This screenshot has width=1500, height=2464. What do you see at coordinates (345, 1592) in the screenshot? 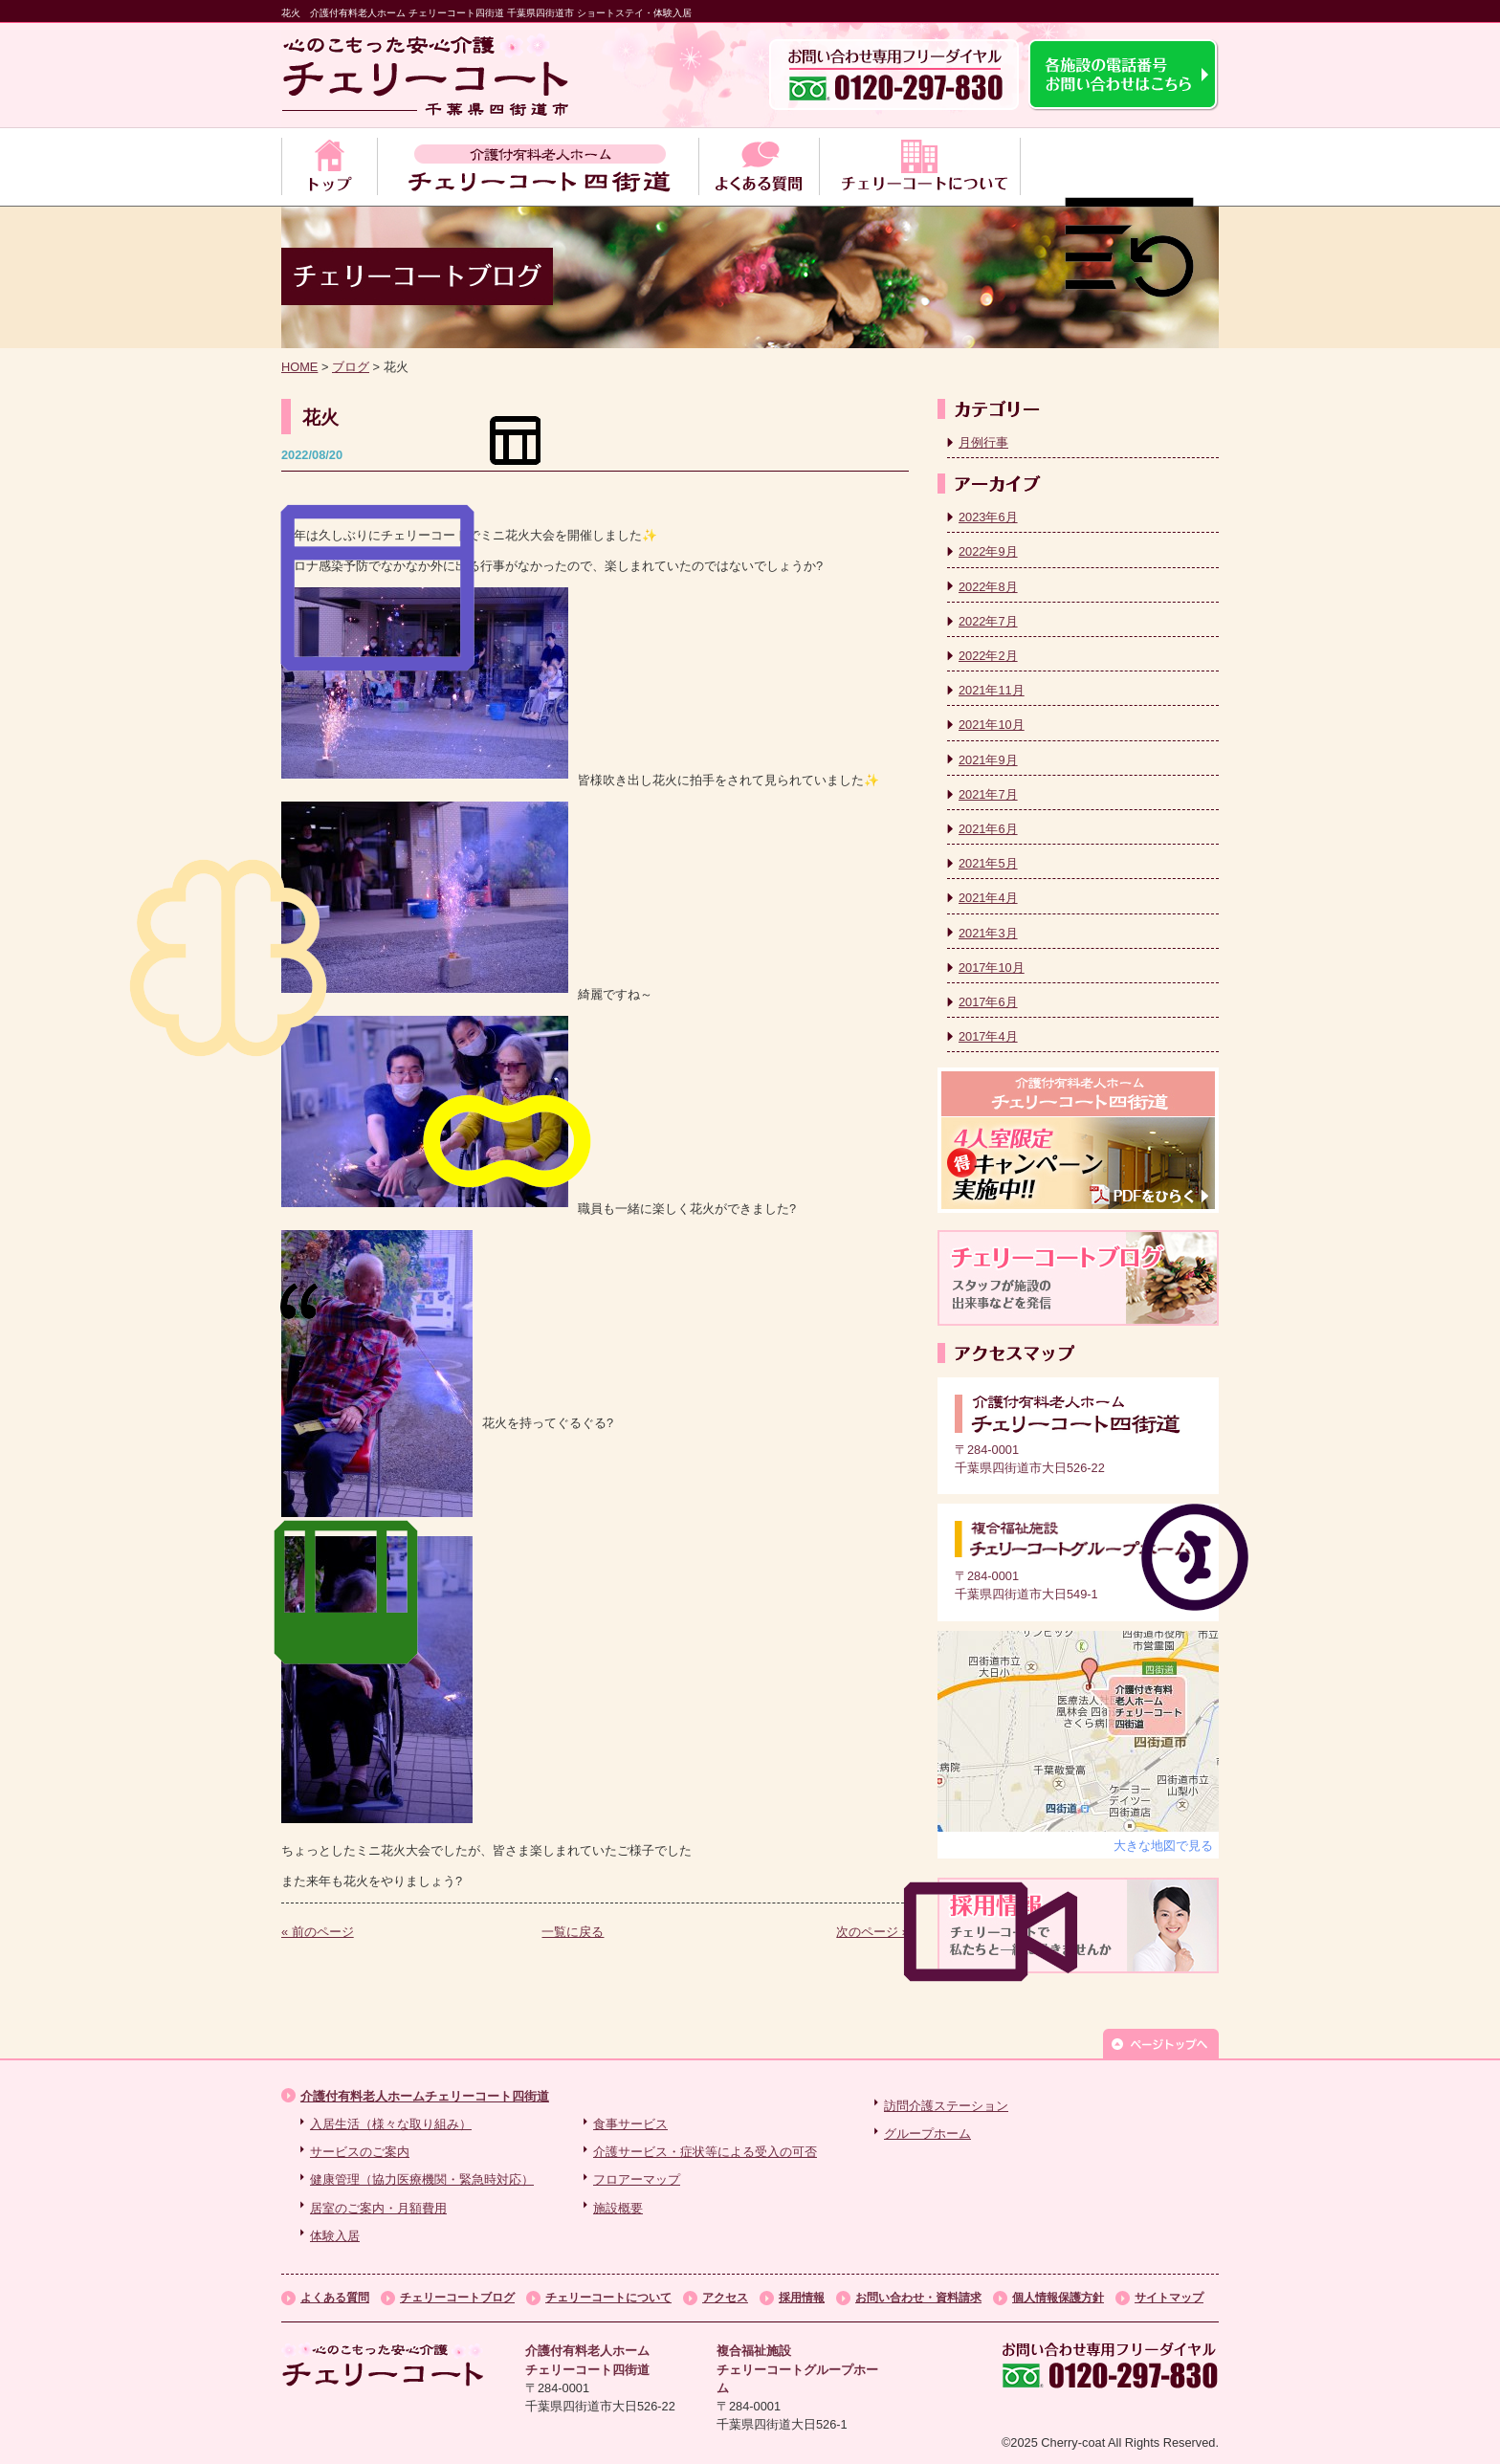
I see `toggle justified panel layout` at bounding box center [345, 1592].